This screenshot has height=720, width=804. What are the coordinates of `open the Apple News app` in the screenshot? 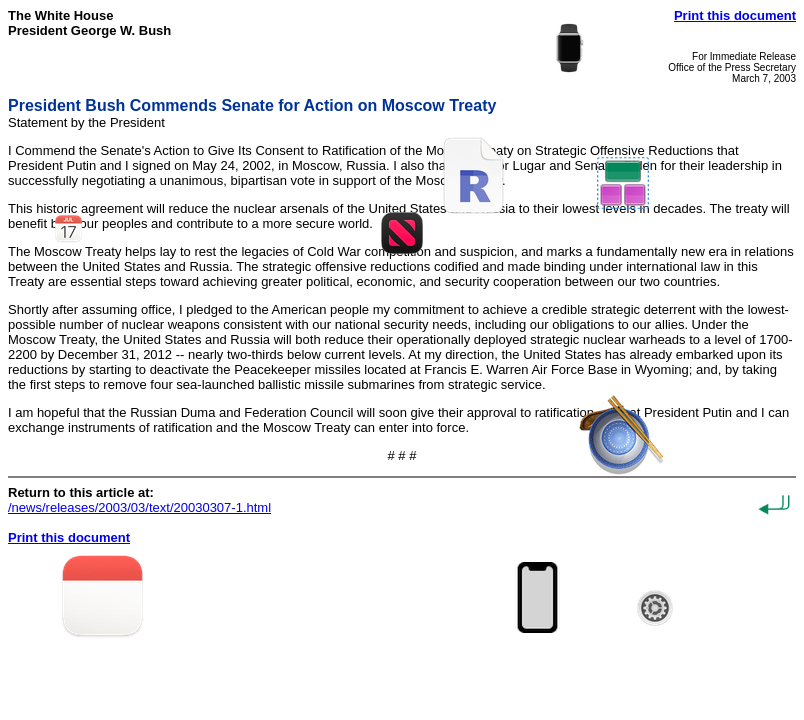 It's located at (402, 233).